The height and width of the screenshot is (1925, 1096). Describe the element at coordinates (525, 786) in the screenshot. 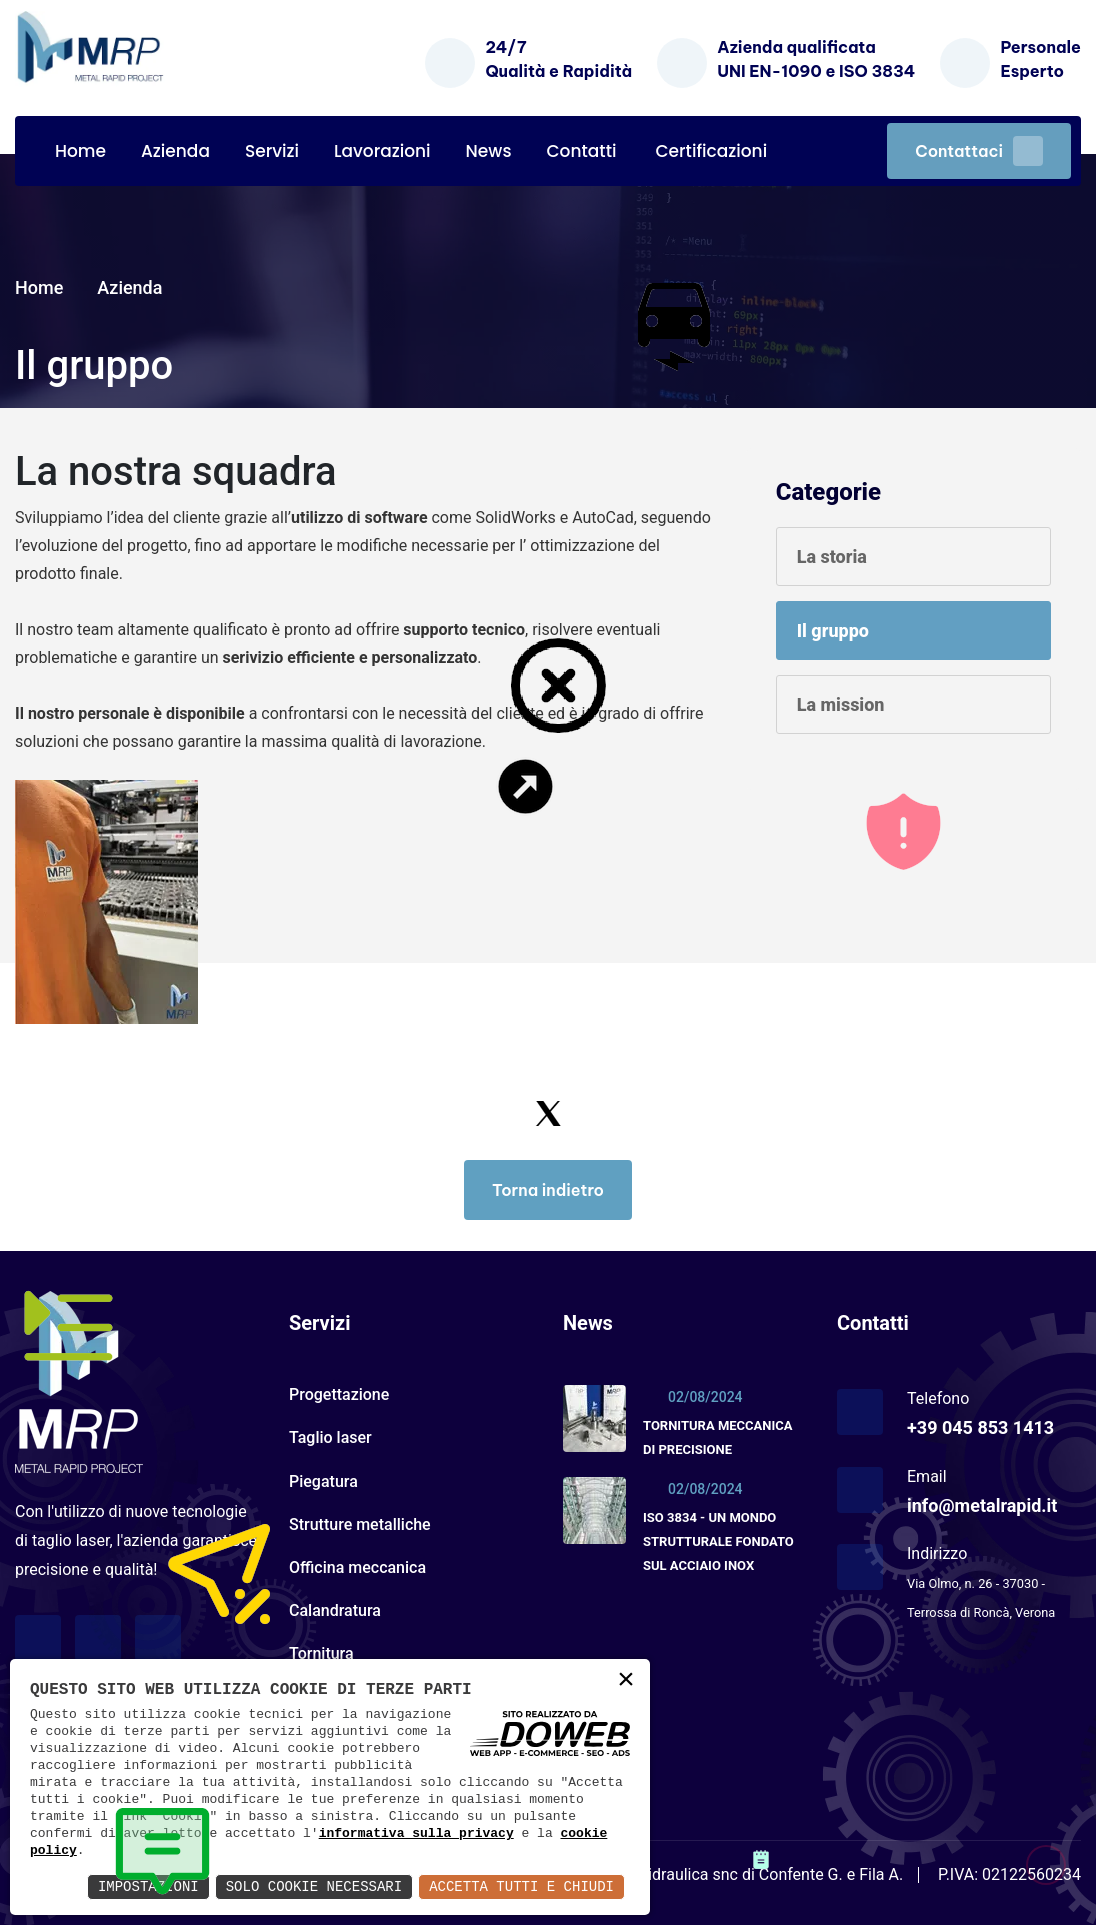

I see `open link in new tab or window` at that location.